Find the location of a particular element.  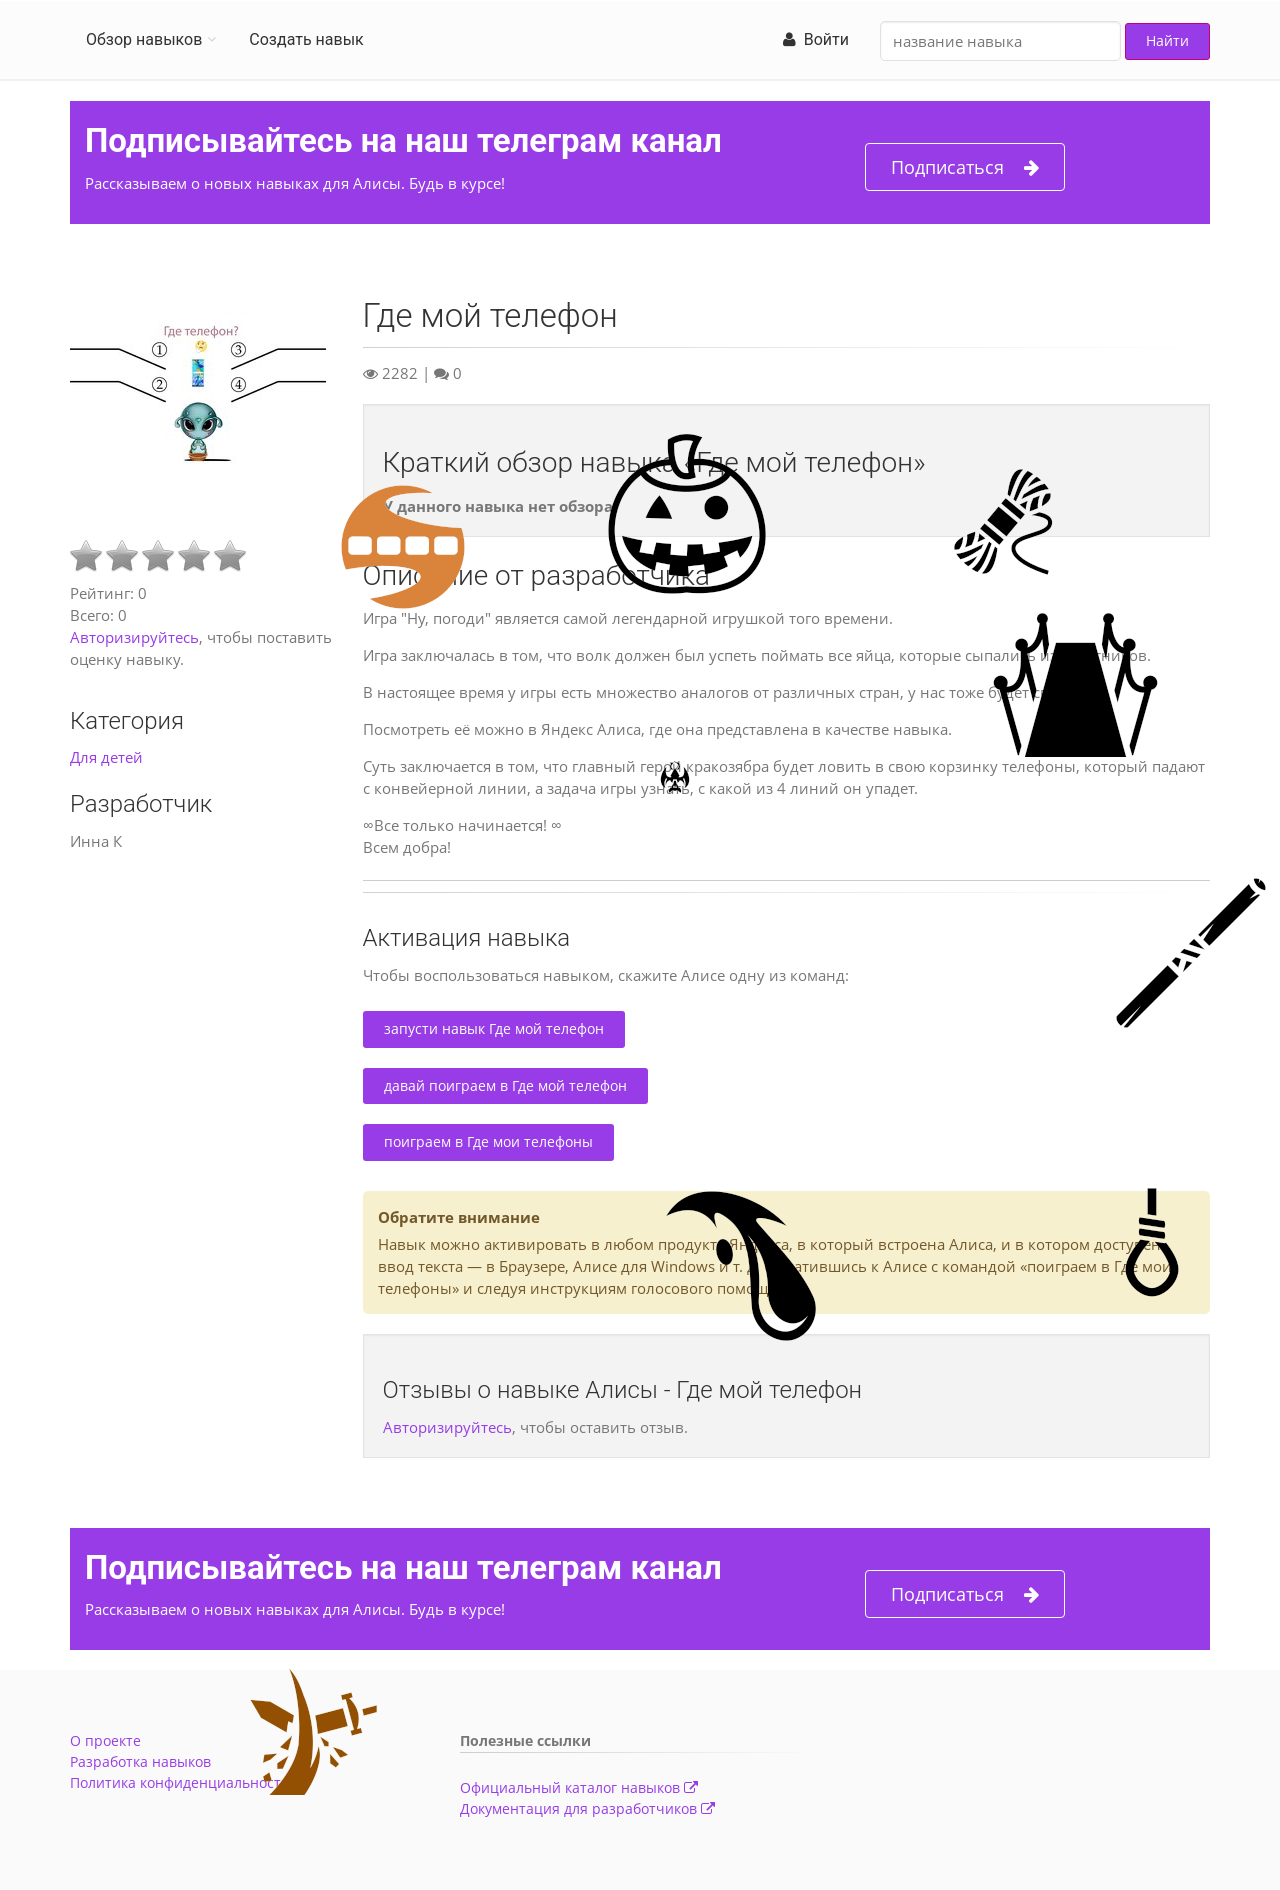

indicates a slime or liquid-based ability in a game is located at coordinates (740, 1267).